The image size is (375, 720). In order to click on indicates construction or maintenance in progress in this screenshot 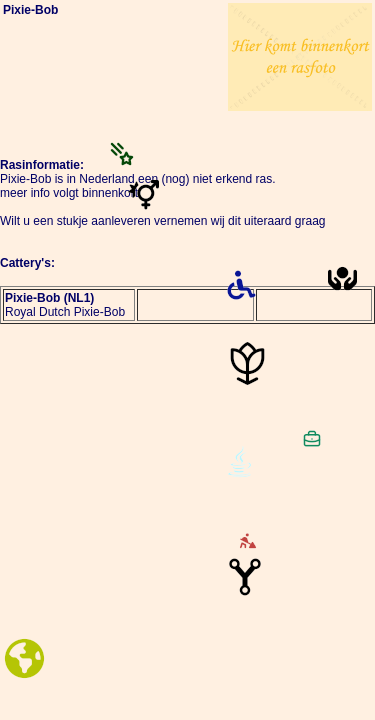, I will do `click(248, 541)`.